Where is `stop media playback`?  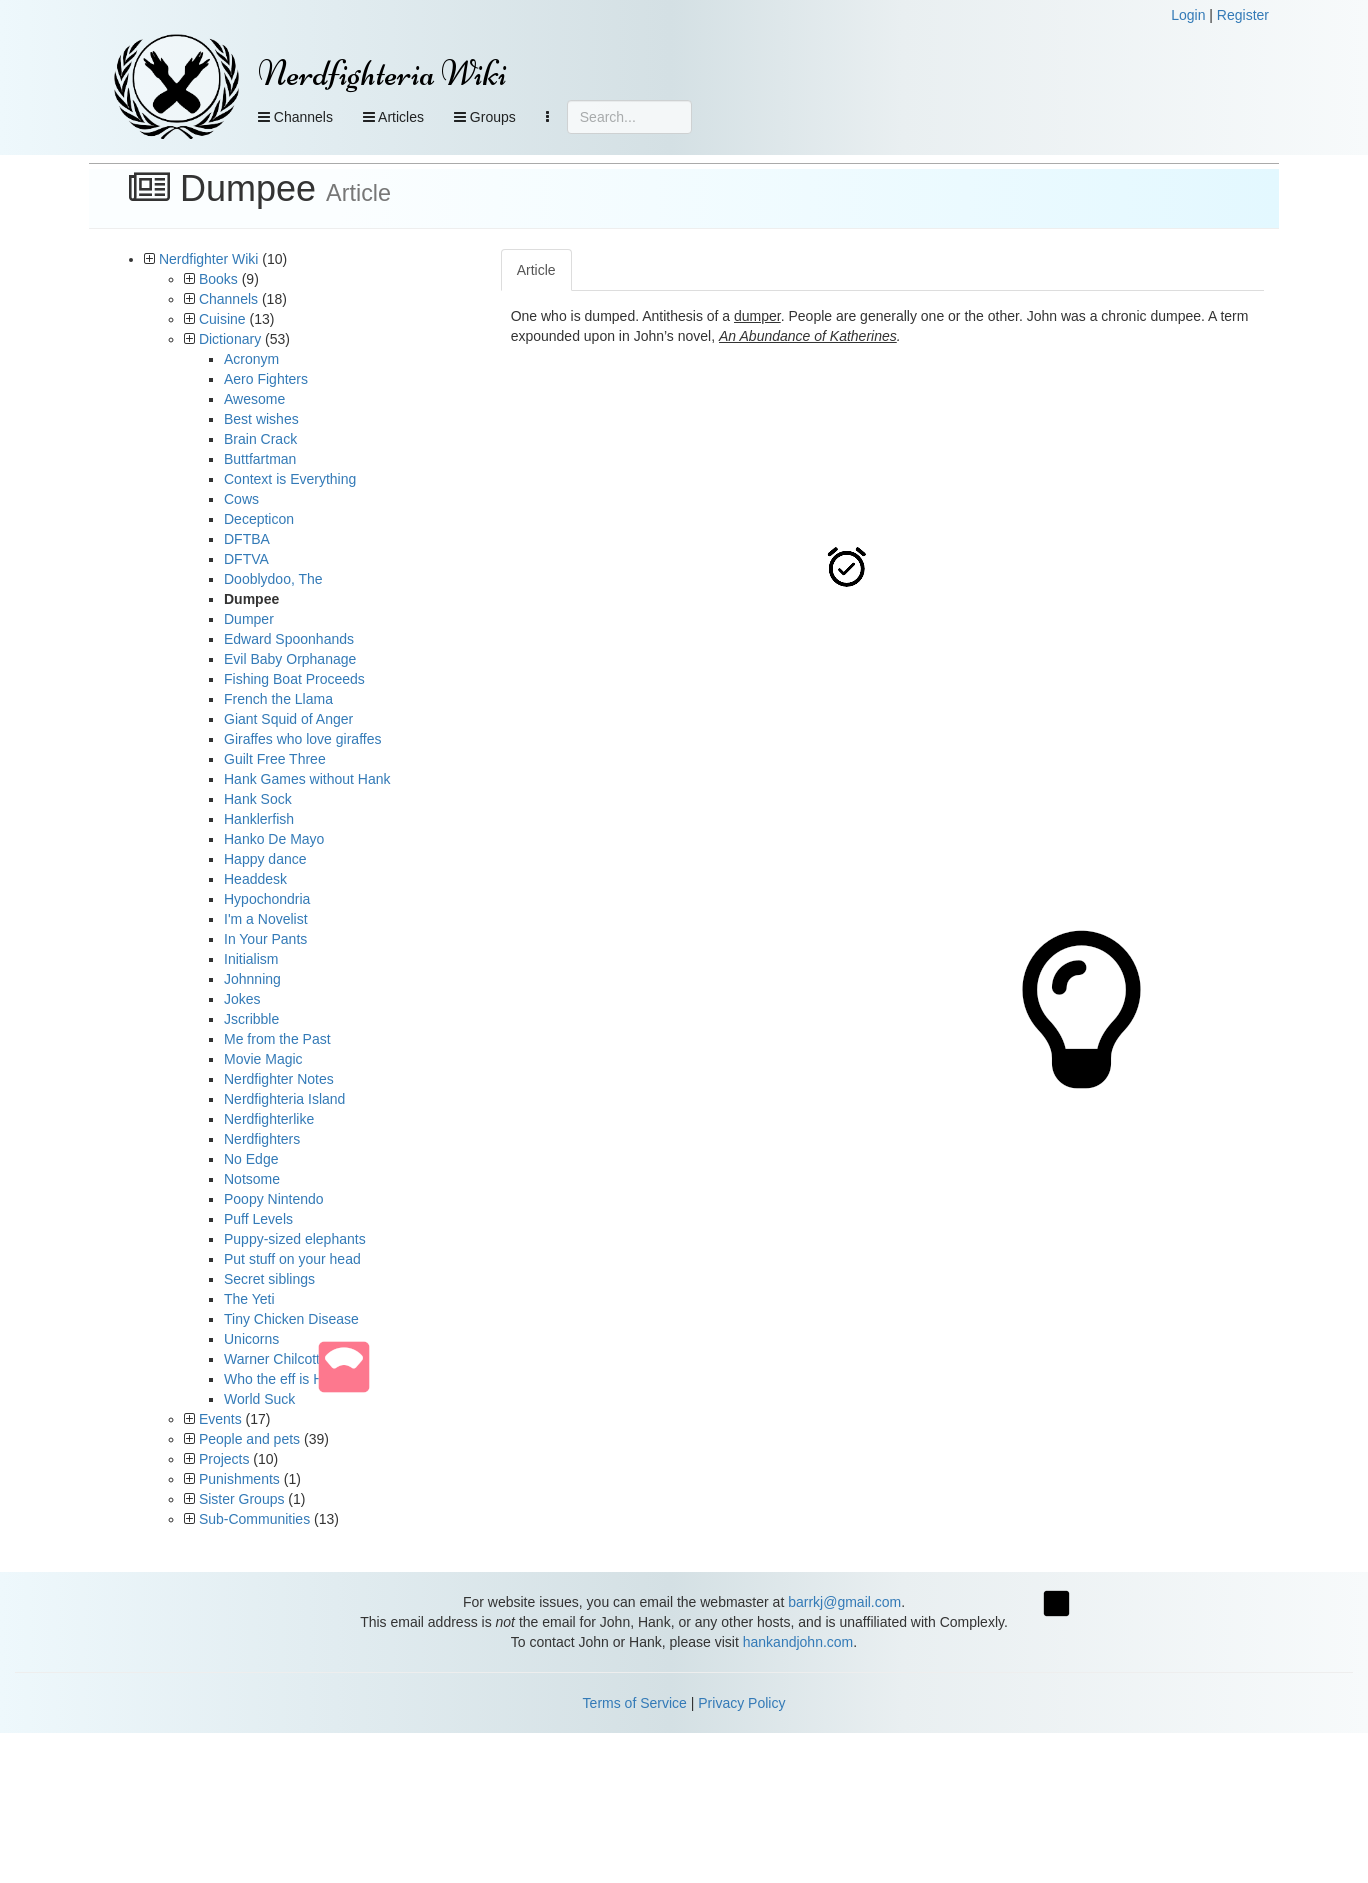
stop media playback is located at coordinates (1056, 1603).